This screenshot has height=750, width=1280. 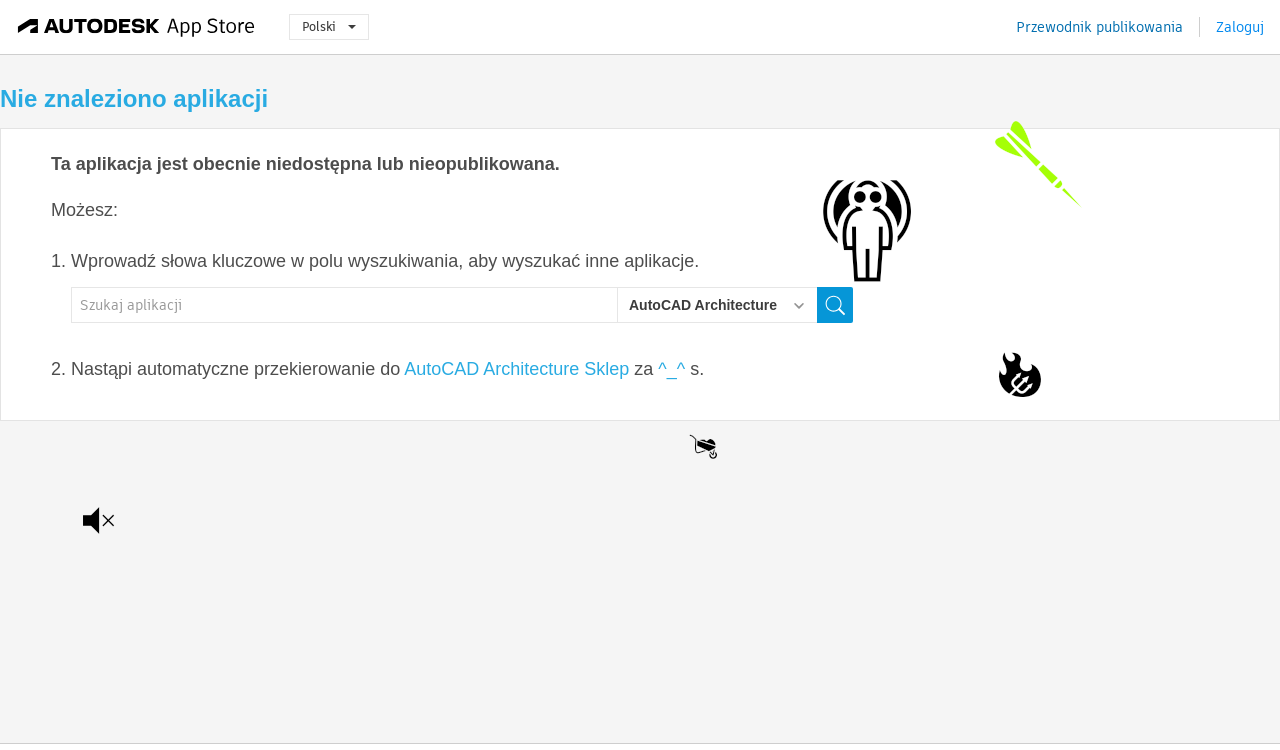 I want to click on mute audio or sound, so click(x=97, y=520).